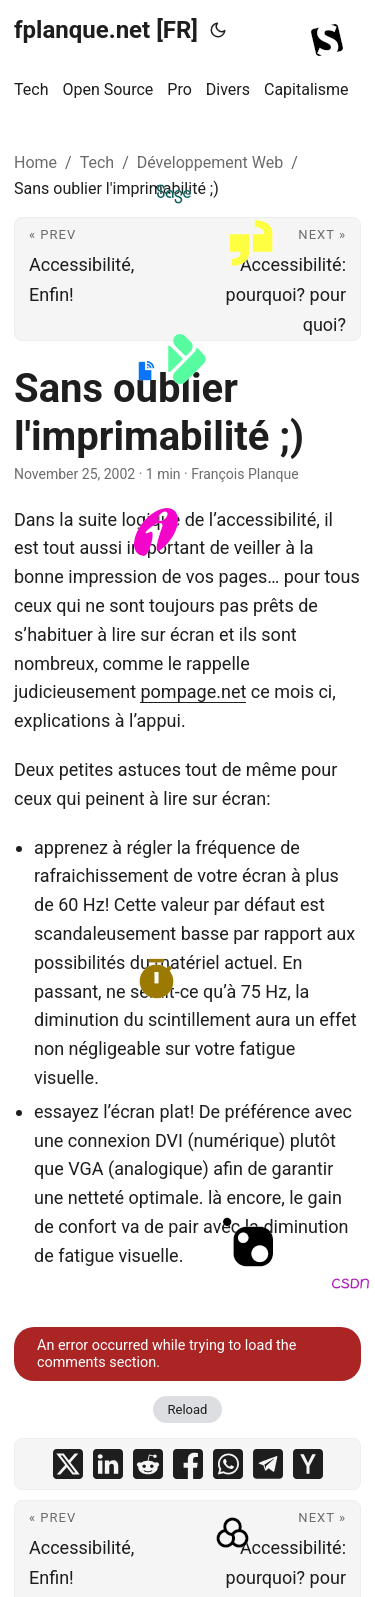 The width and height of the screenshot is (375, 1597). What do you see at coordinates (248, 1242) in the screenshot?
I see `nuget package manager logo` at bounding box center [248, 1242].